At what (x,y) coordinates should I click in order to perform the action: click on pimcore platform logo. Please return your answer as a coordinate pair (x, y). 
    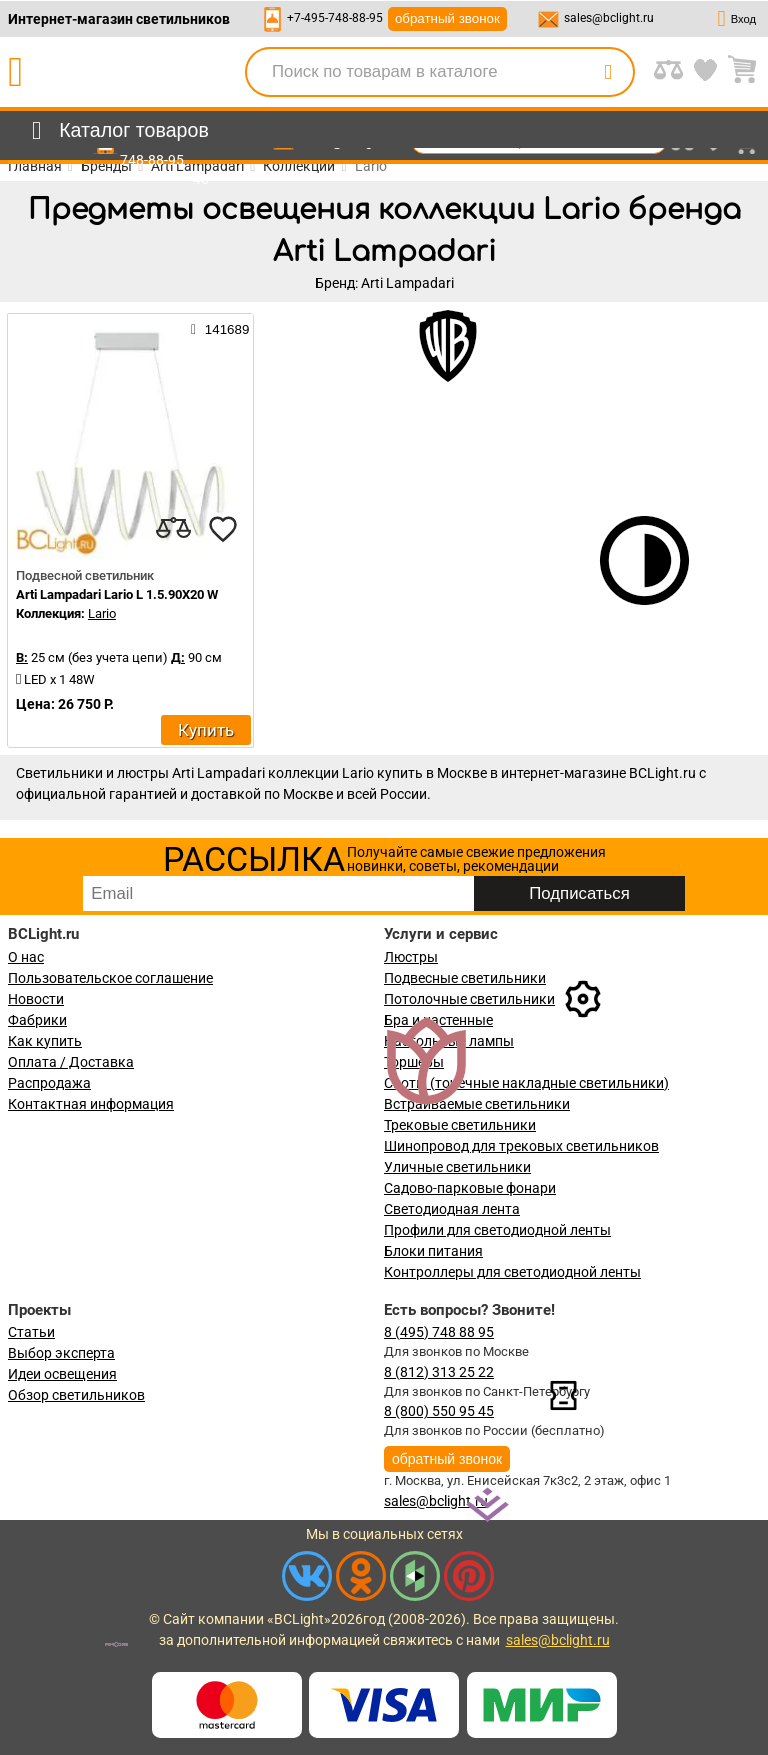
    Looking at the image, I should click on (116, 1644).